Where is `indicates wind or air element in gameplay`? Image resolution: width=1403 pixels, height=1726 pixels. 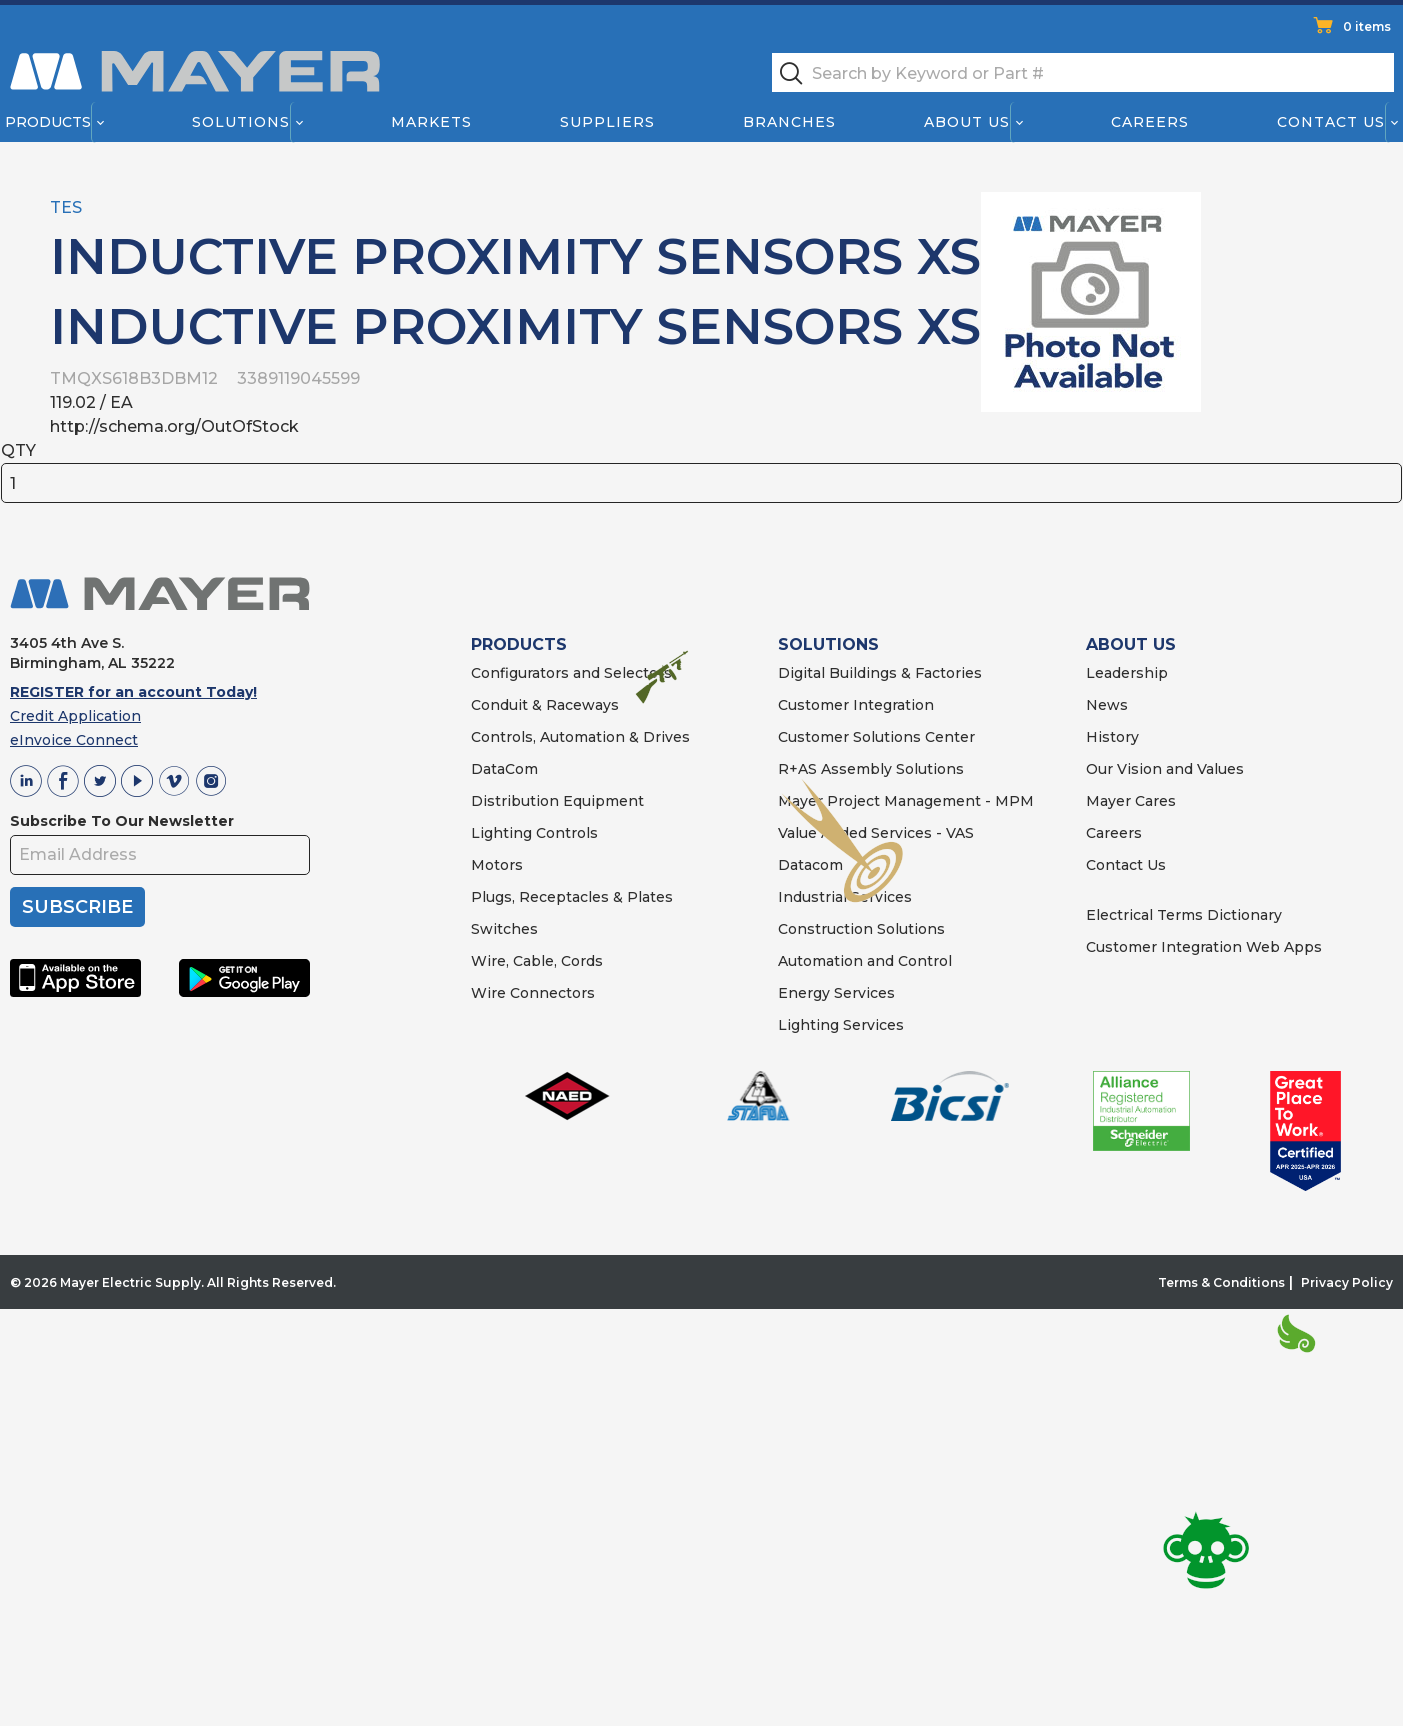 indicates wind or air element in gameplay is located at coordinates (1296, 1333).